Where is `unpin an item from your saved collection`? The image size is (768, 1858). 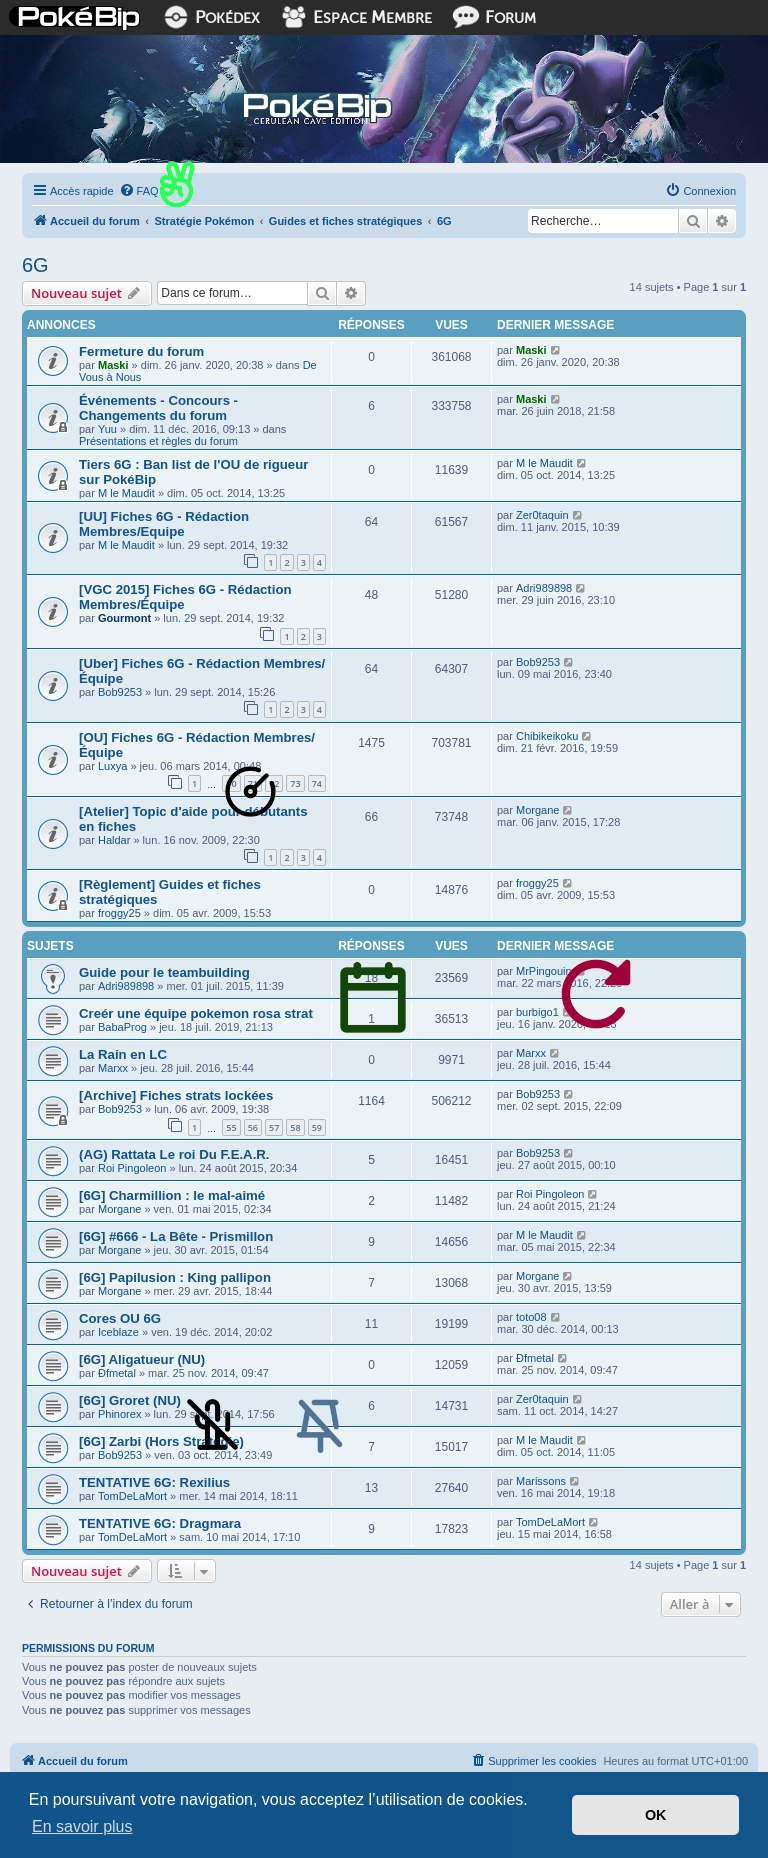 unpin an item from your saved collection is located at coordinates (320, 1423).